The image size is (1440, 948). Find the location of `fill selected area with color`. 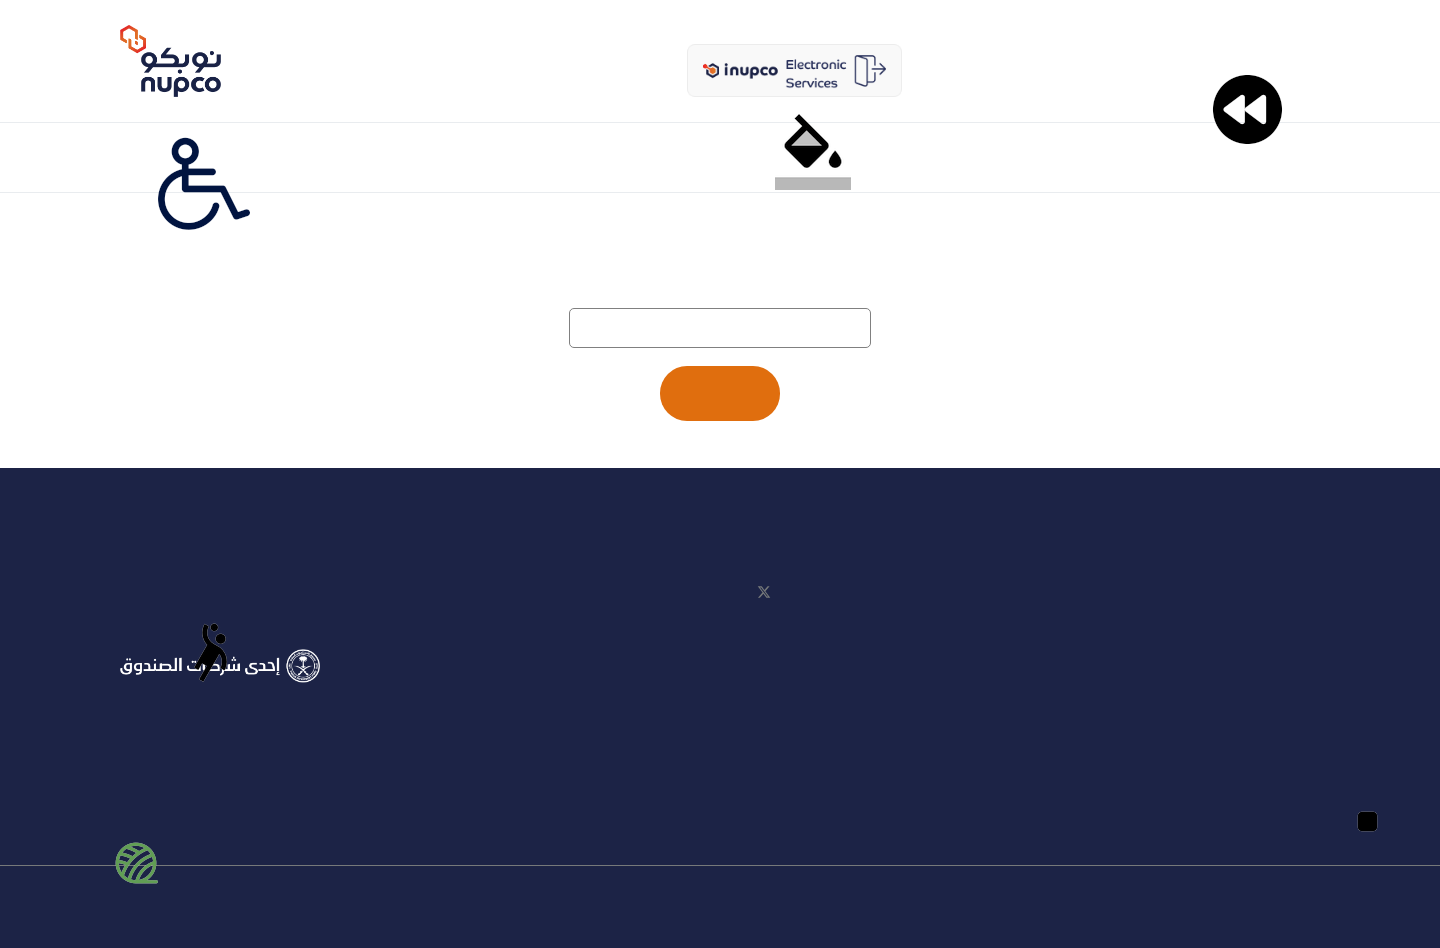

fill selected area with color is located at coordinates (813, 152).